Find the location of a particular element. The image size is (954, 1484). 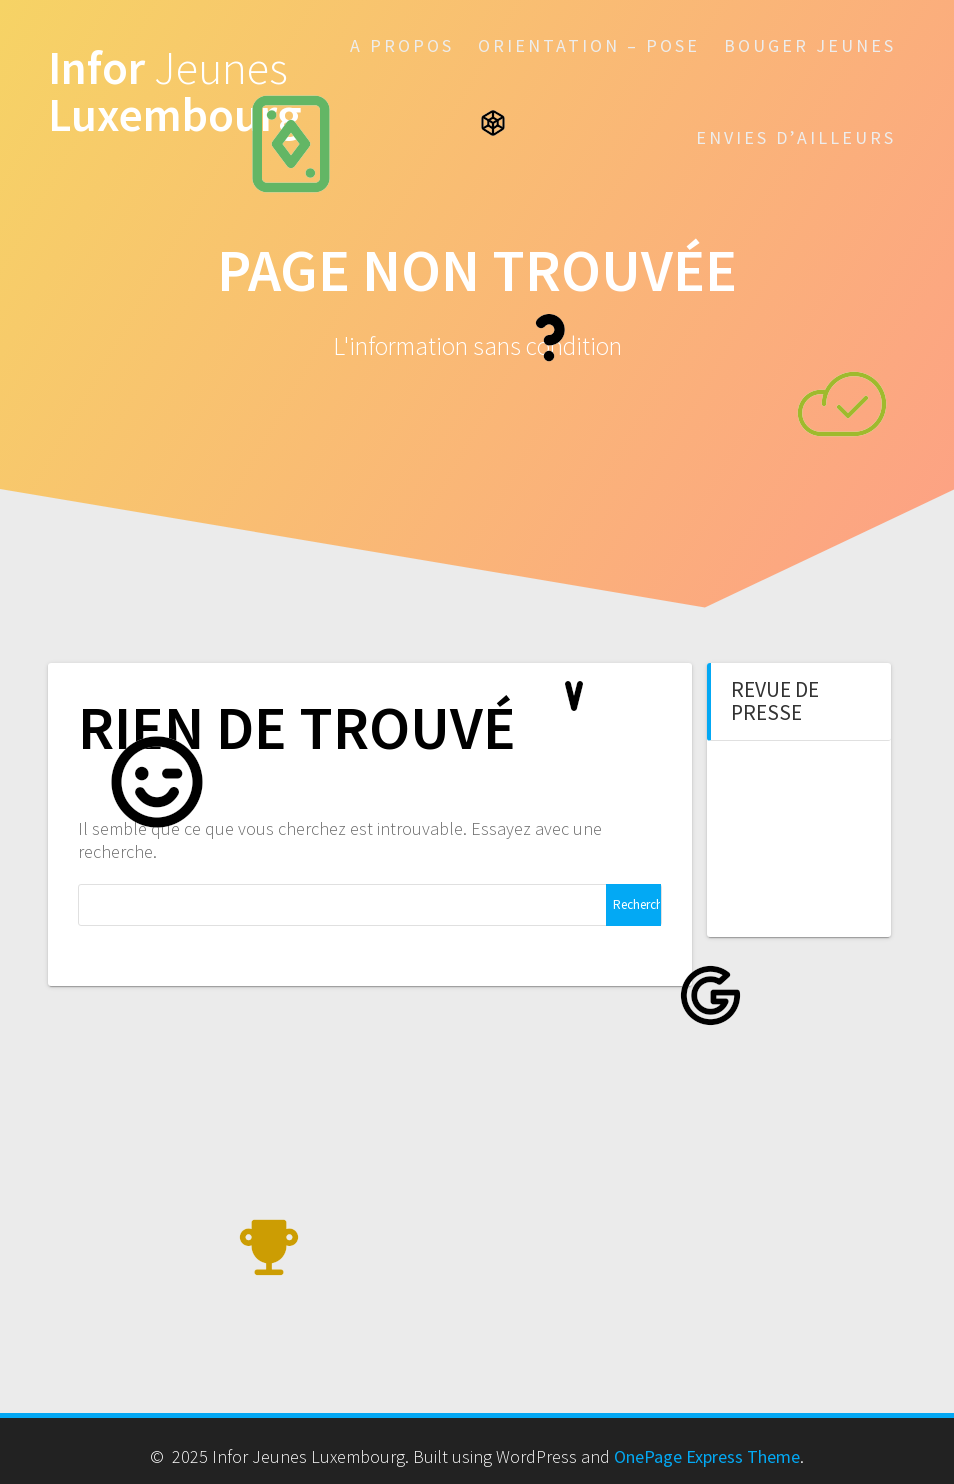

open card game or play cards is located at coordinates (291, 144).